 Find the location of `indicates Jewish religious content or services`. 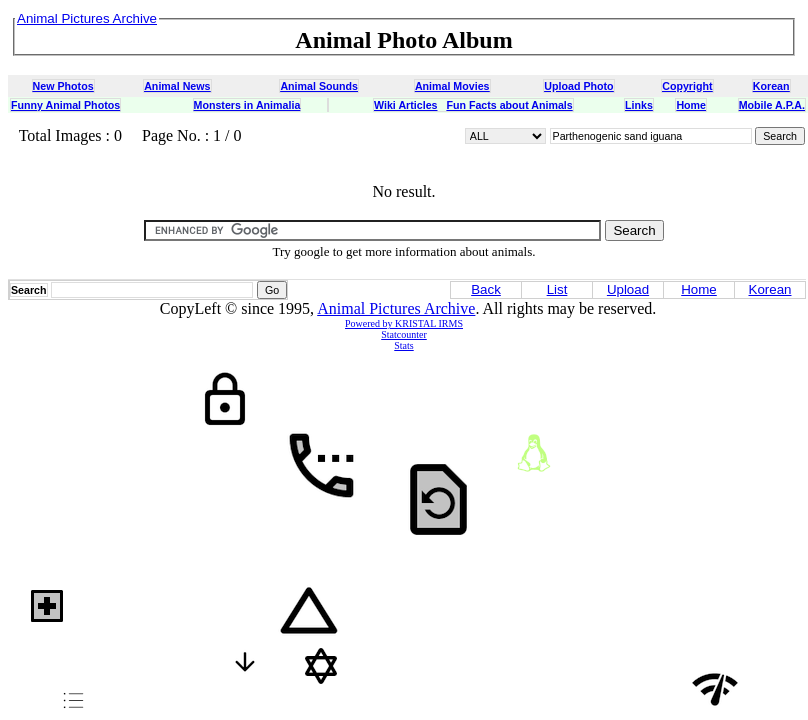

indicates Jewish religious content or services is located at coordinates (321, 666).